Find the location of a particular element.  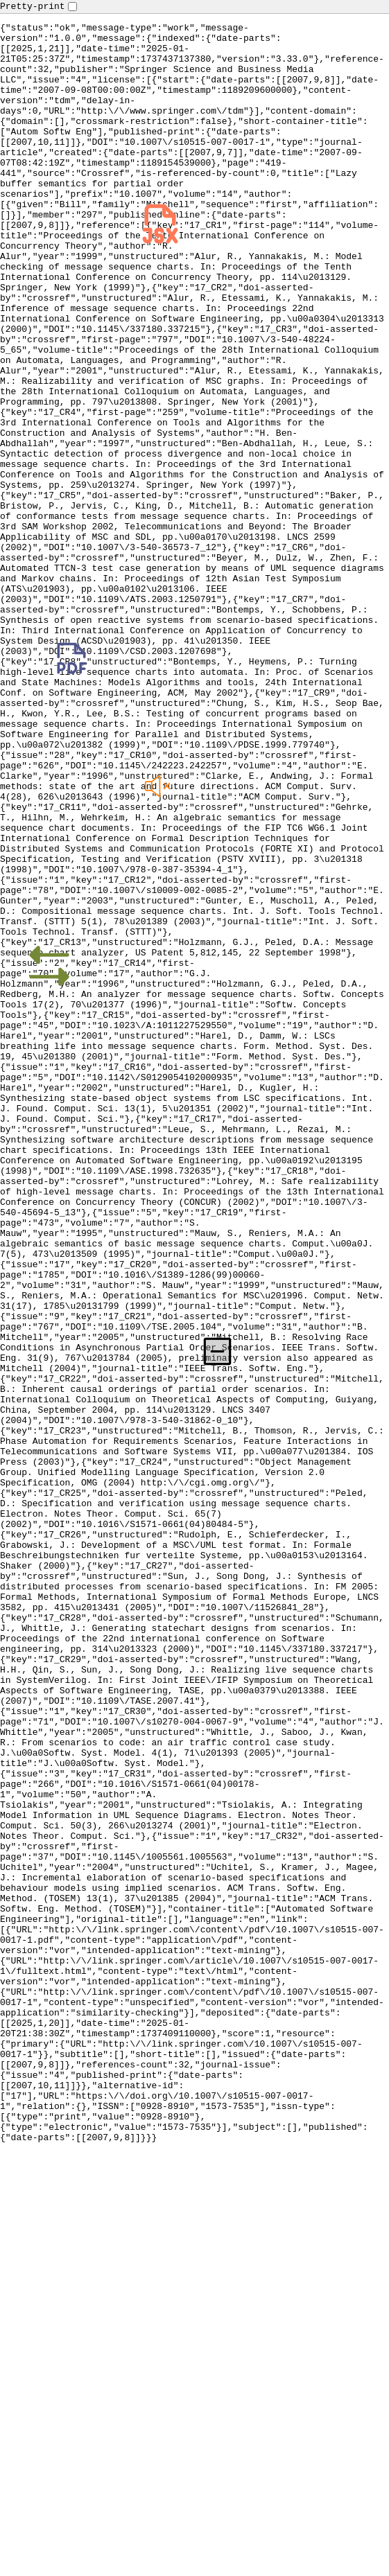

swap or exchange items is located at coordinates (49, 966).